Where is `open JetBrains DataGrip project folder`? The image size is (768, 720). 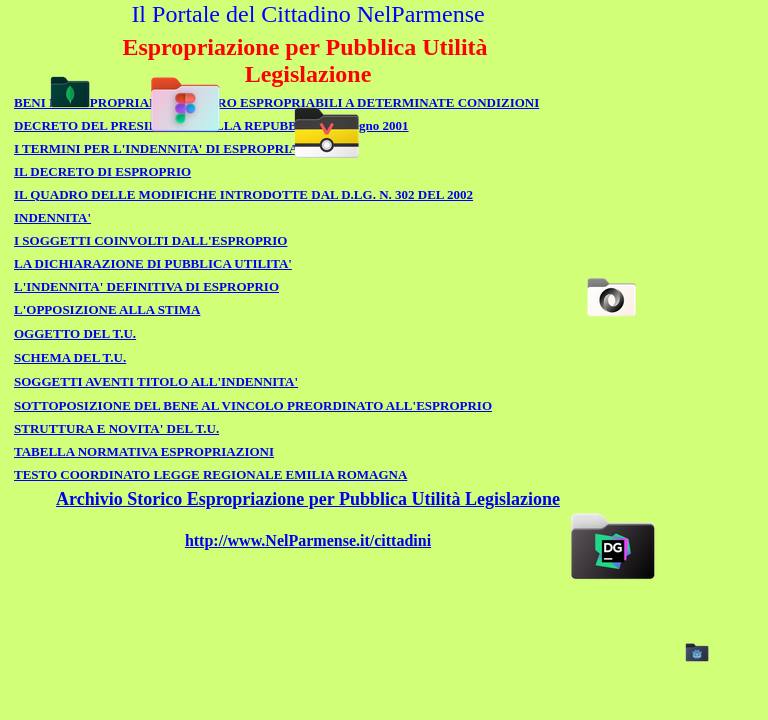 open JetBrains DataGrip project folder is located at coordinates (612, 548).